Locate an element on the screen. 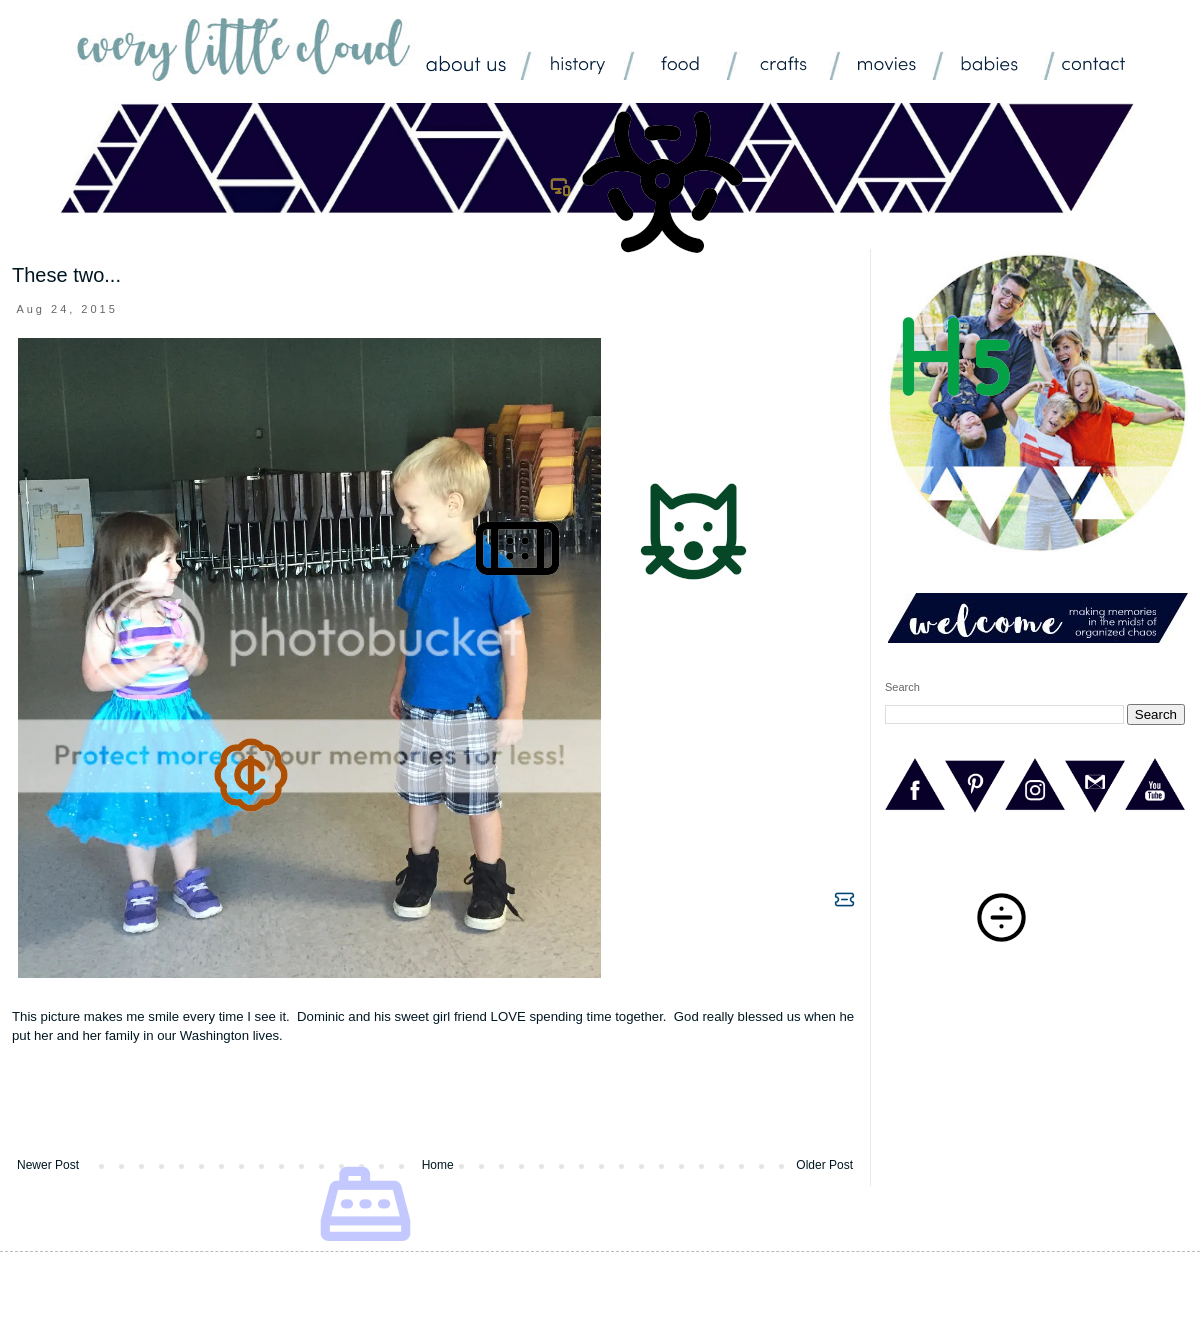 The image size is (1200, 1321). switch between desktop and mobile view is located at coordinates (560, 186).